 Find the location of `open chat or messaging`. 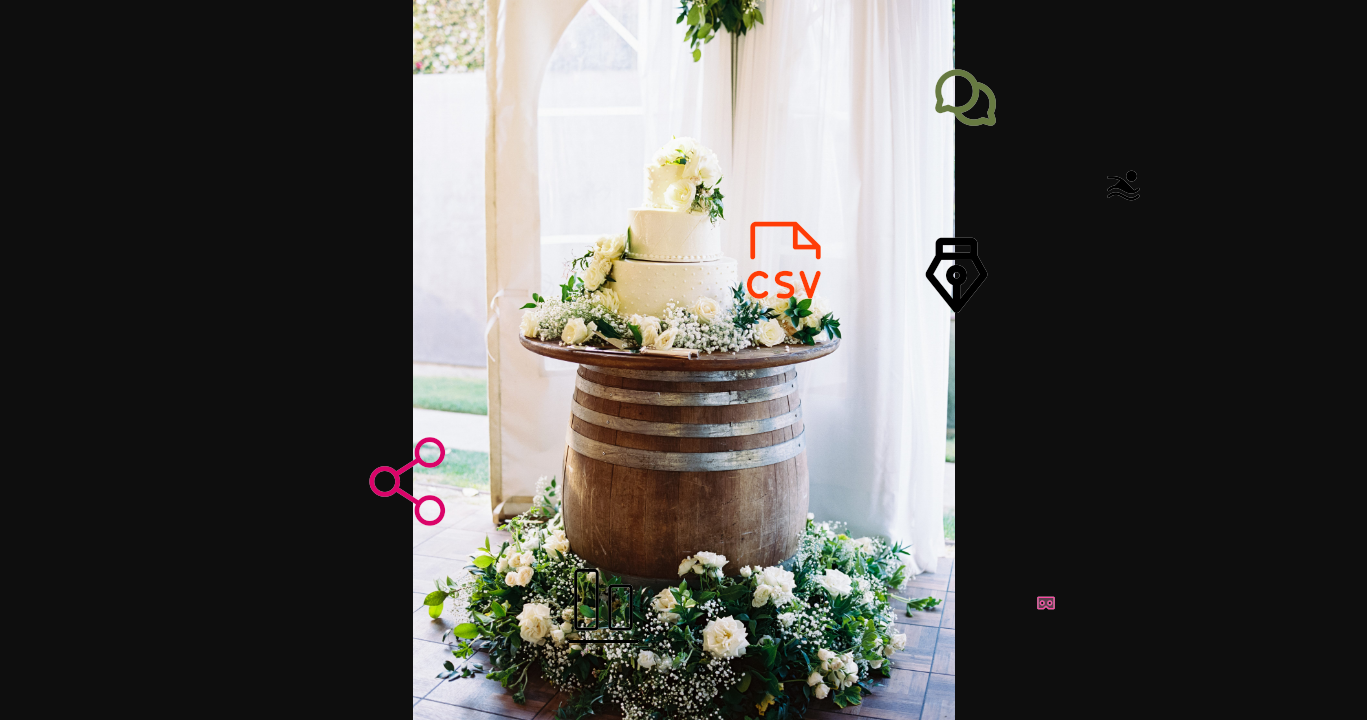

open chat or messaging is located at coordinates (965, 97).